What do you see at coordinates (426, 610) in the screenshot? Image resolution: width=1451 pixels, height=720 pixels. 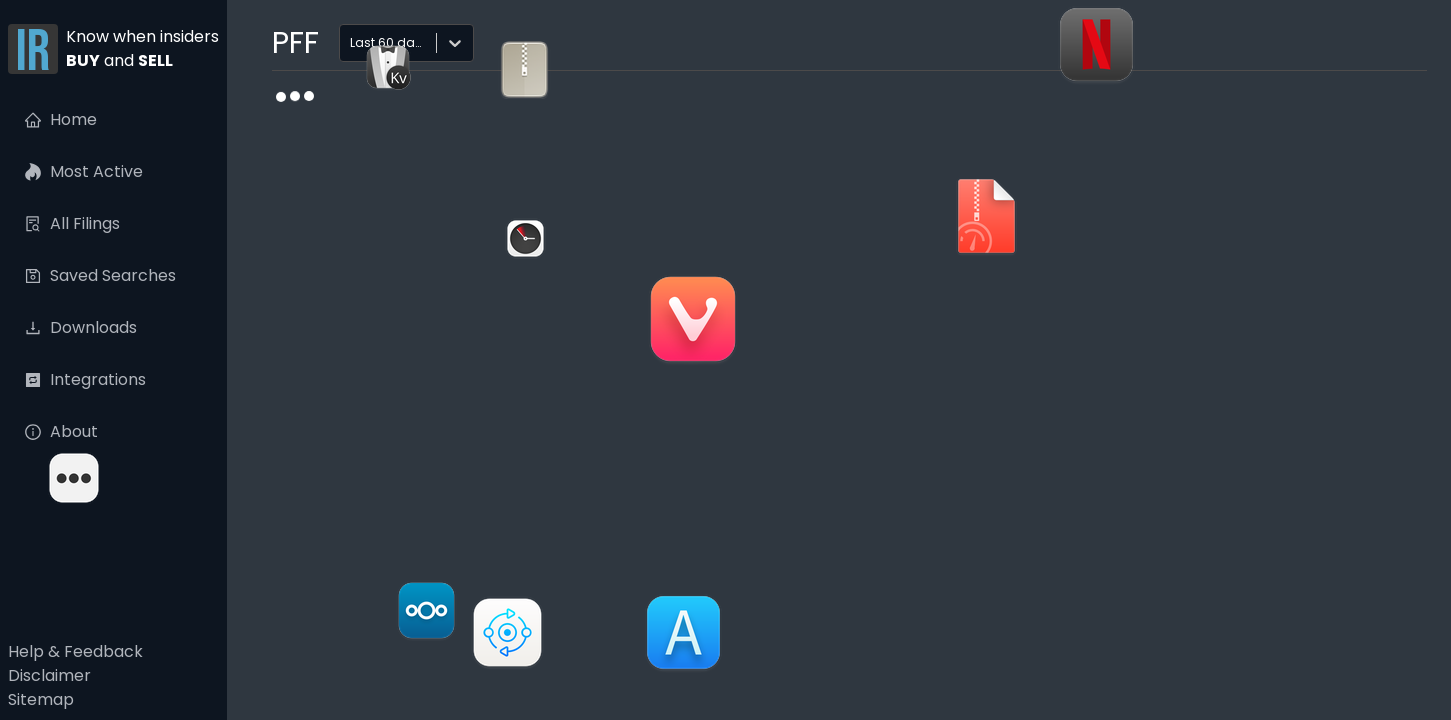 I see `open nextcloud app` at bounding box center [426, 610].